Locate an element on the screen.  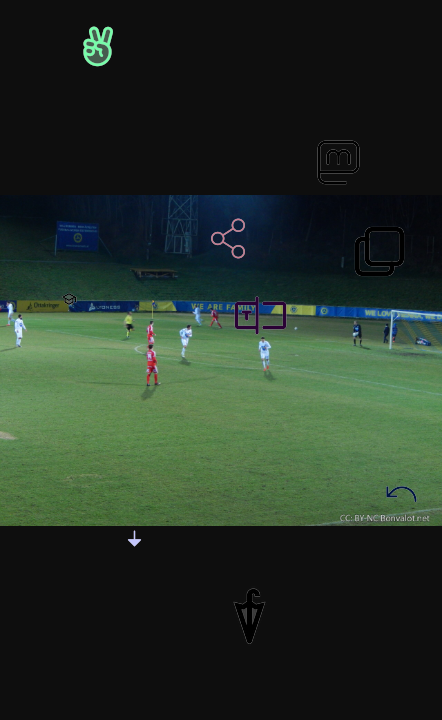
download a file or content is located at coordinates (134, 538).